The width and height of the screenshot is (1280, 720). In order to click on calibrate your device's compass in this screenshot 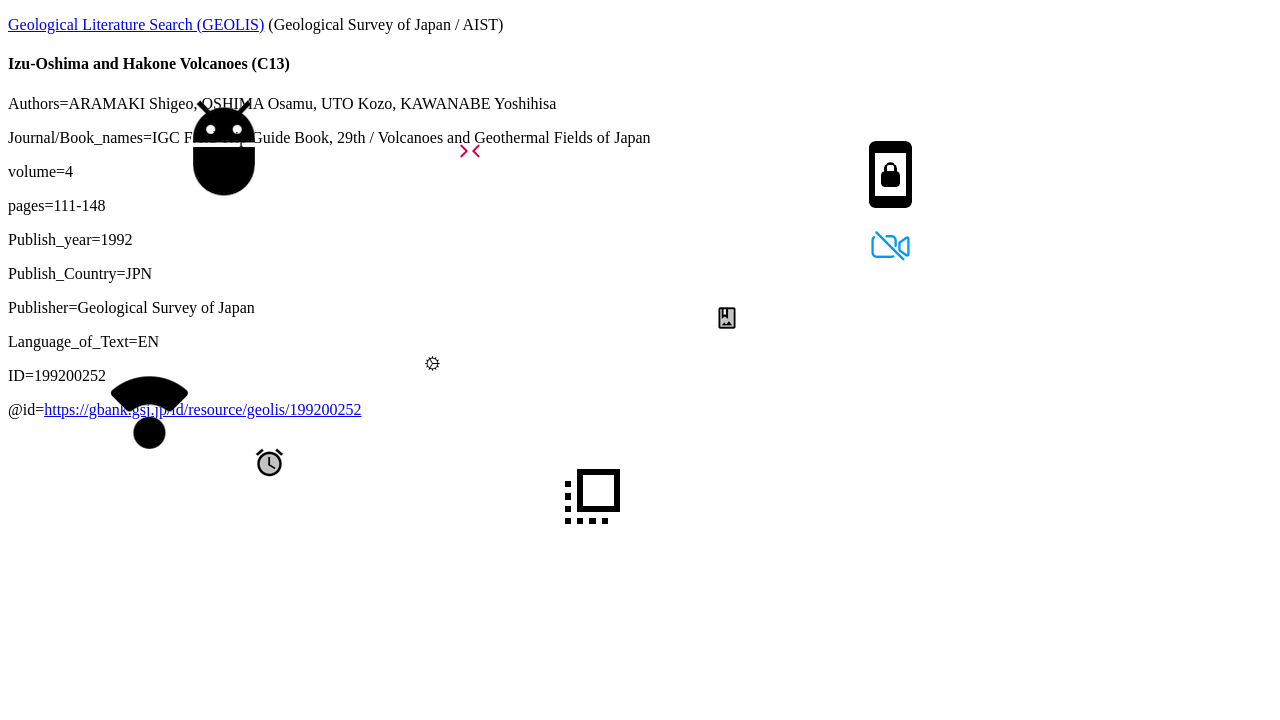, I will do `click(149, 412)`.